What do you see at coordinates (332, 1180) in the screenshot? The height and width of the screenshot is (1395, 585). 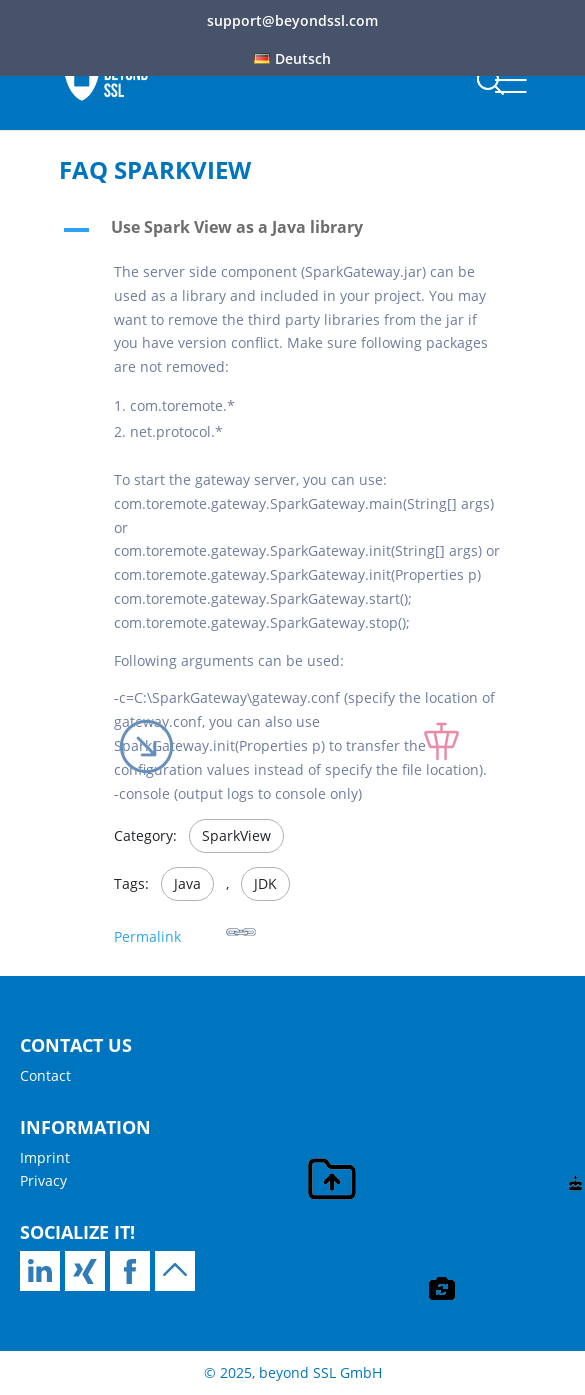 I see `upload files to this folder` at bounding box center [332, 1180].